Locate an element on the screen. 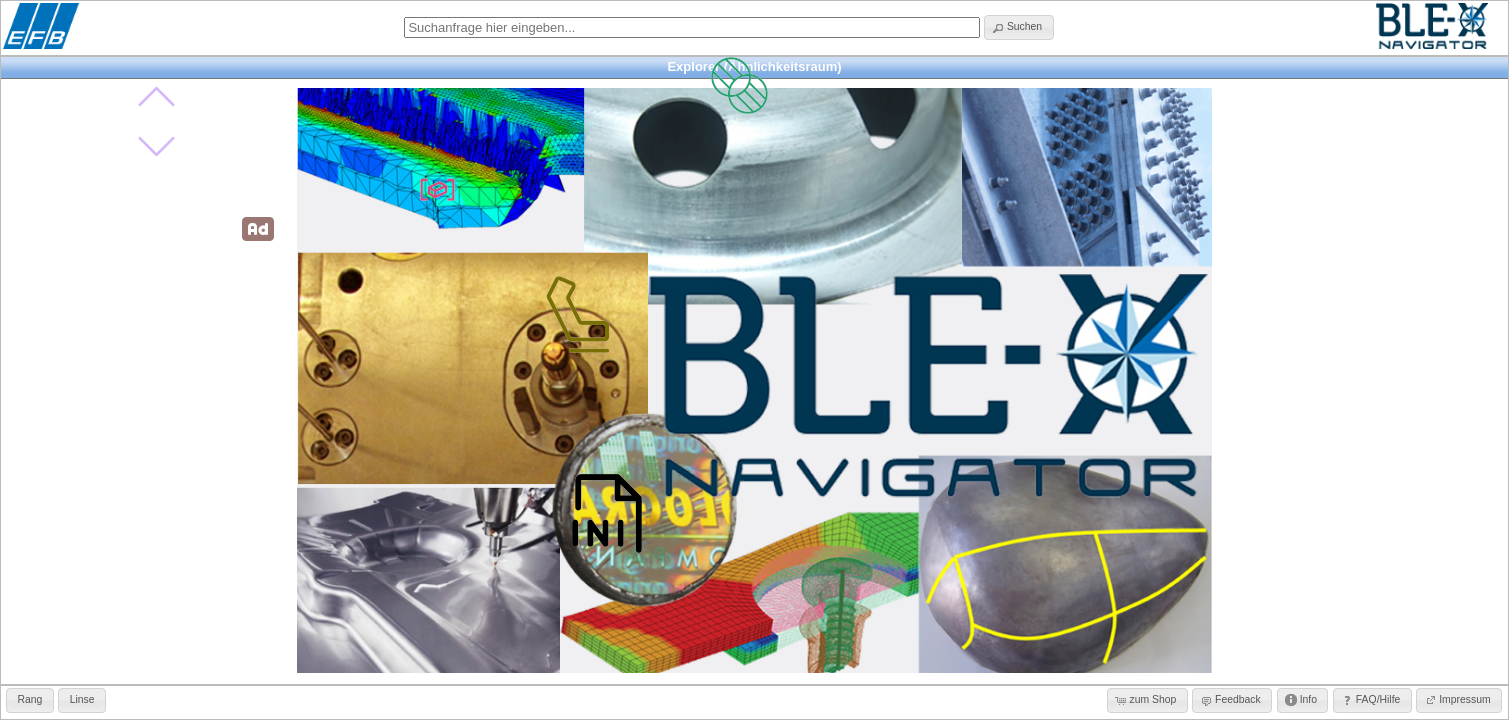  indicates sponsored or advertisement content is located at coordinates (258, 229).